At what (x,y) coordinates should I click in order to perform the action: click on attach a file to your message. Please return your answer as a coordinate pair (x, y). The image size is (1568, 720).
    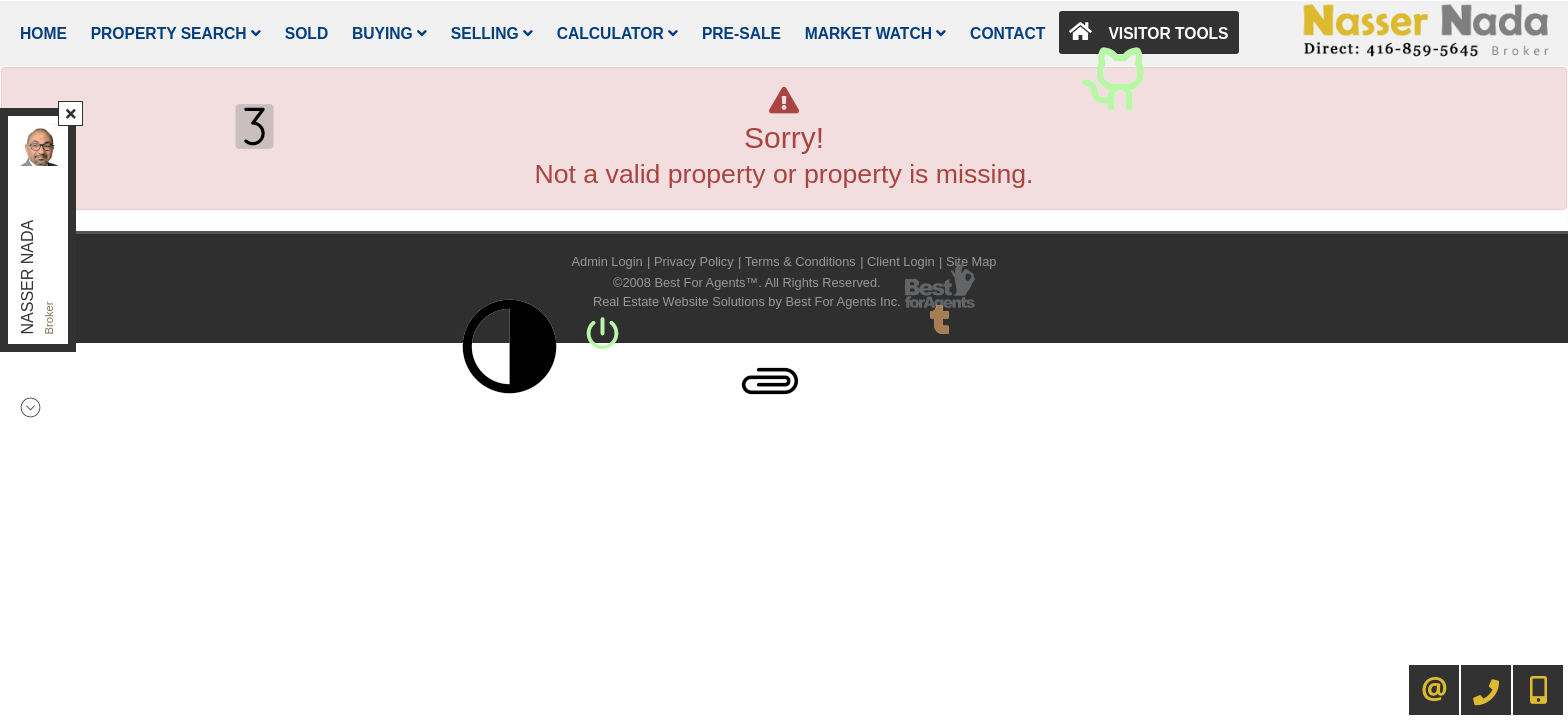
    Looking at the image, I should click on (770, 381).